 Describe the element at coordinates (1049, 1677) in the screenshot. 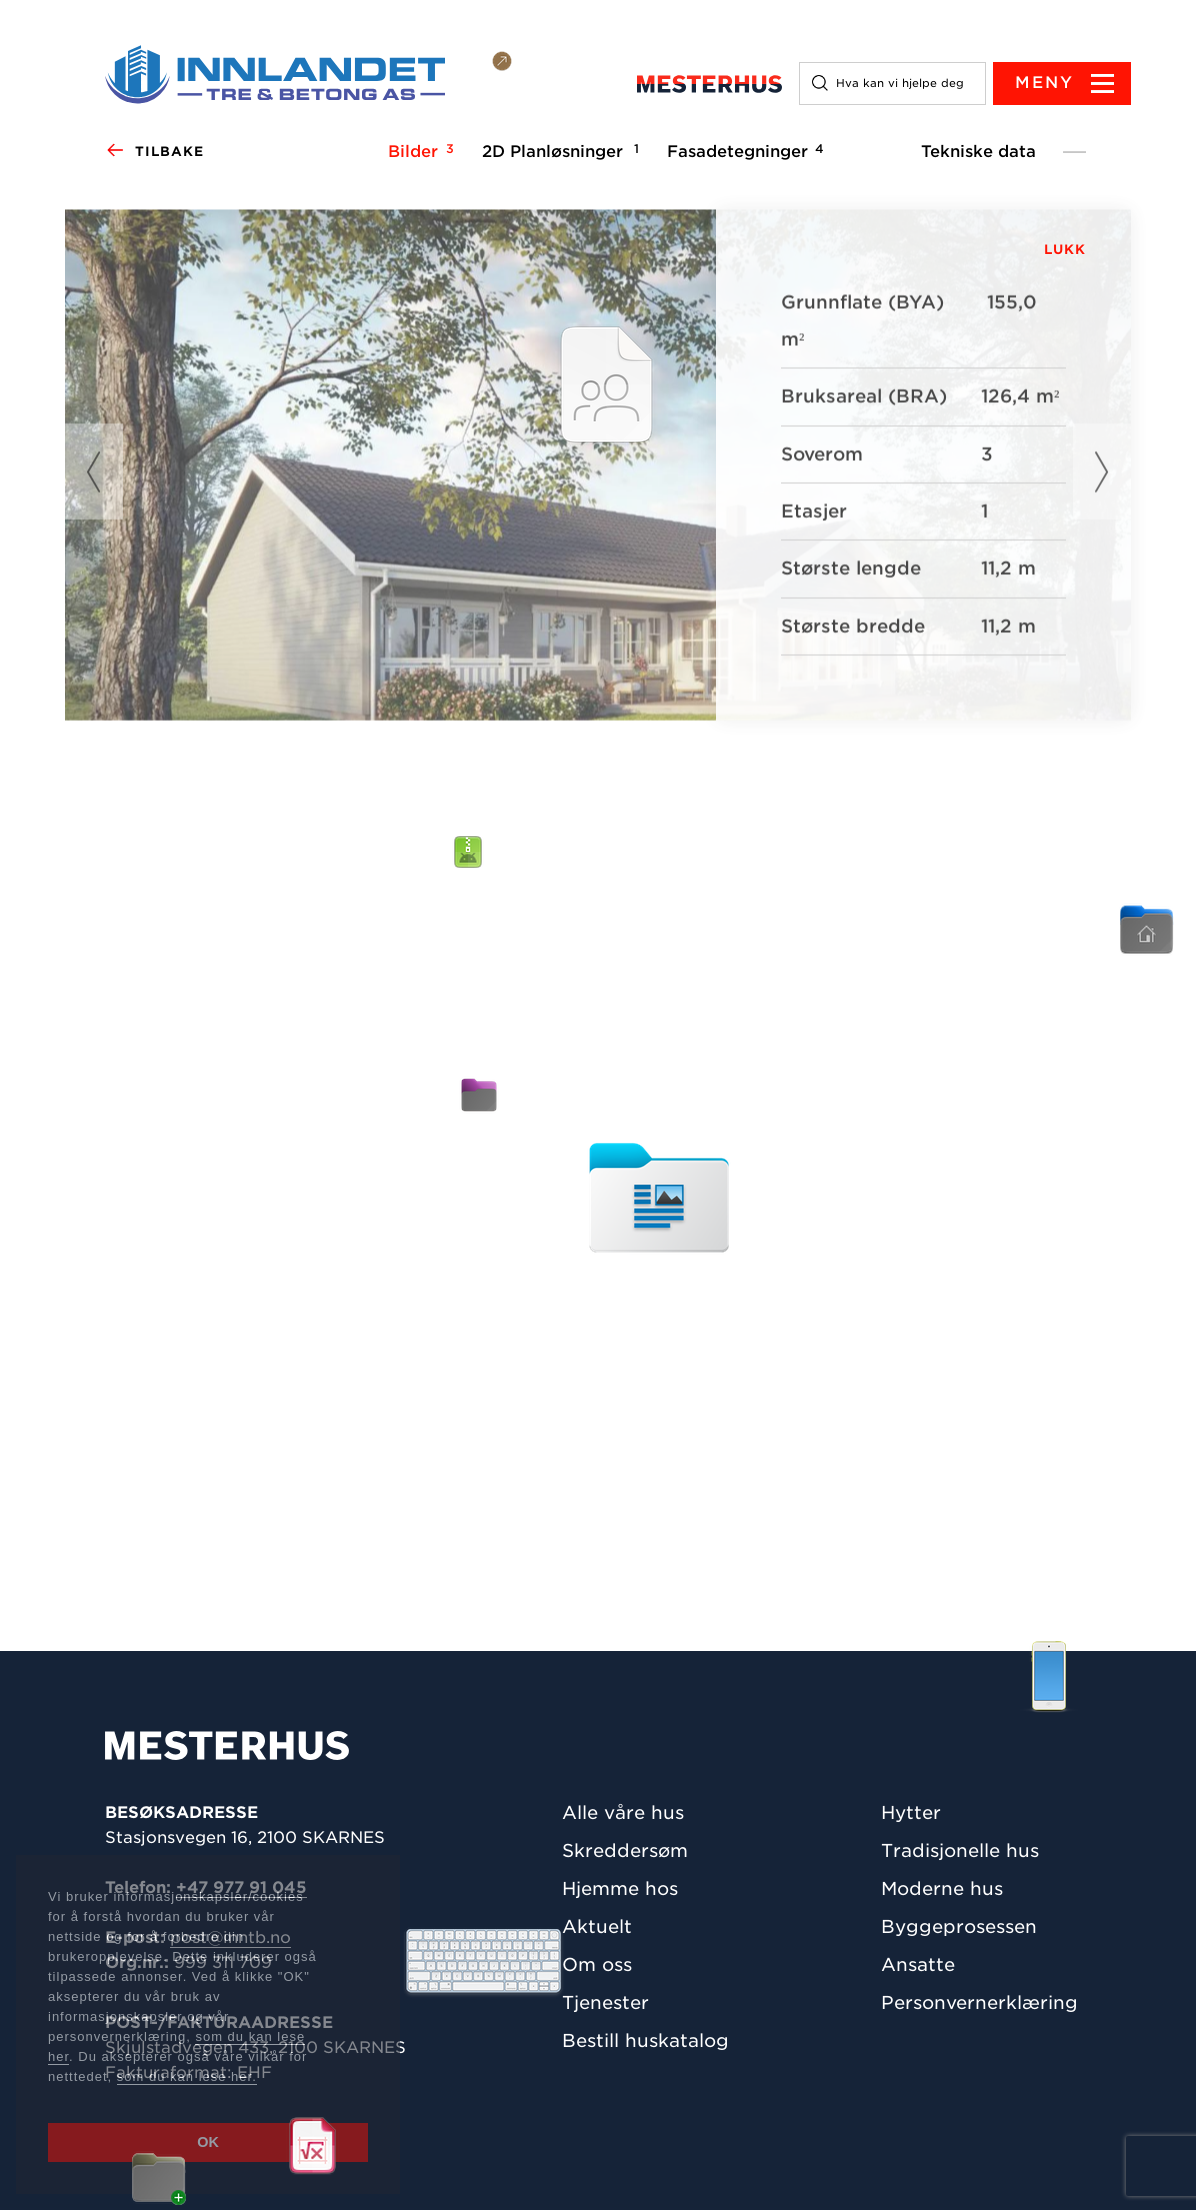

I see `iPod Touch device connected to your computer` at that location.